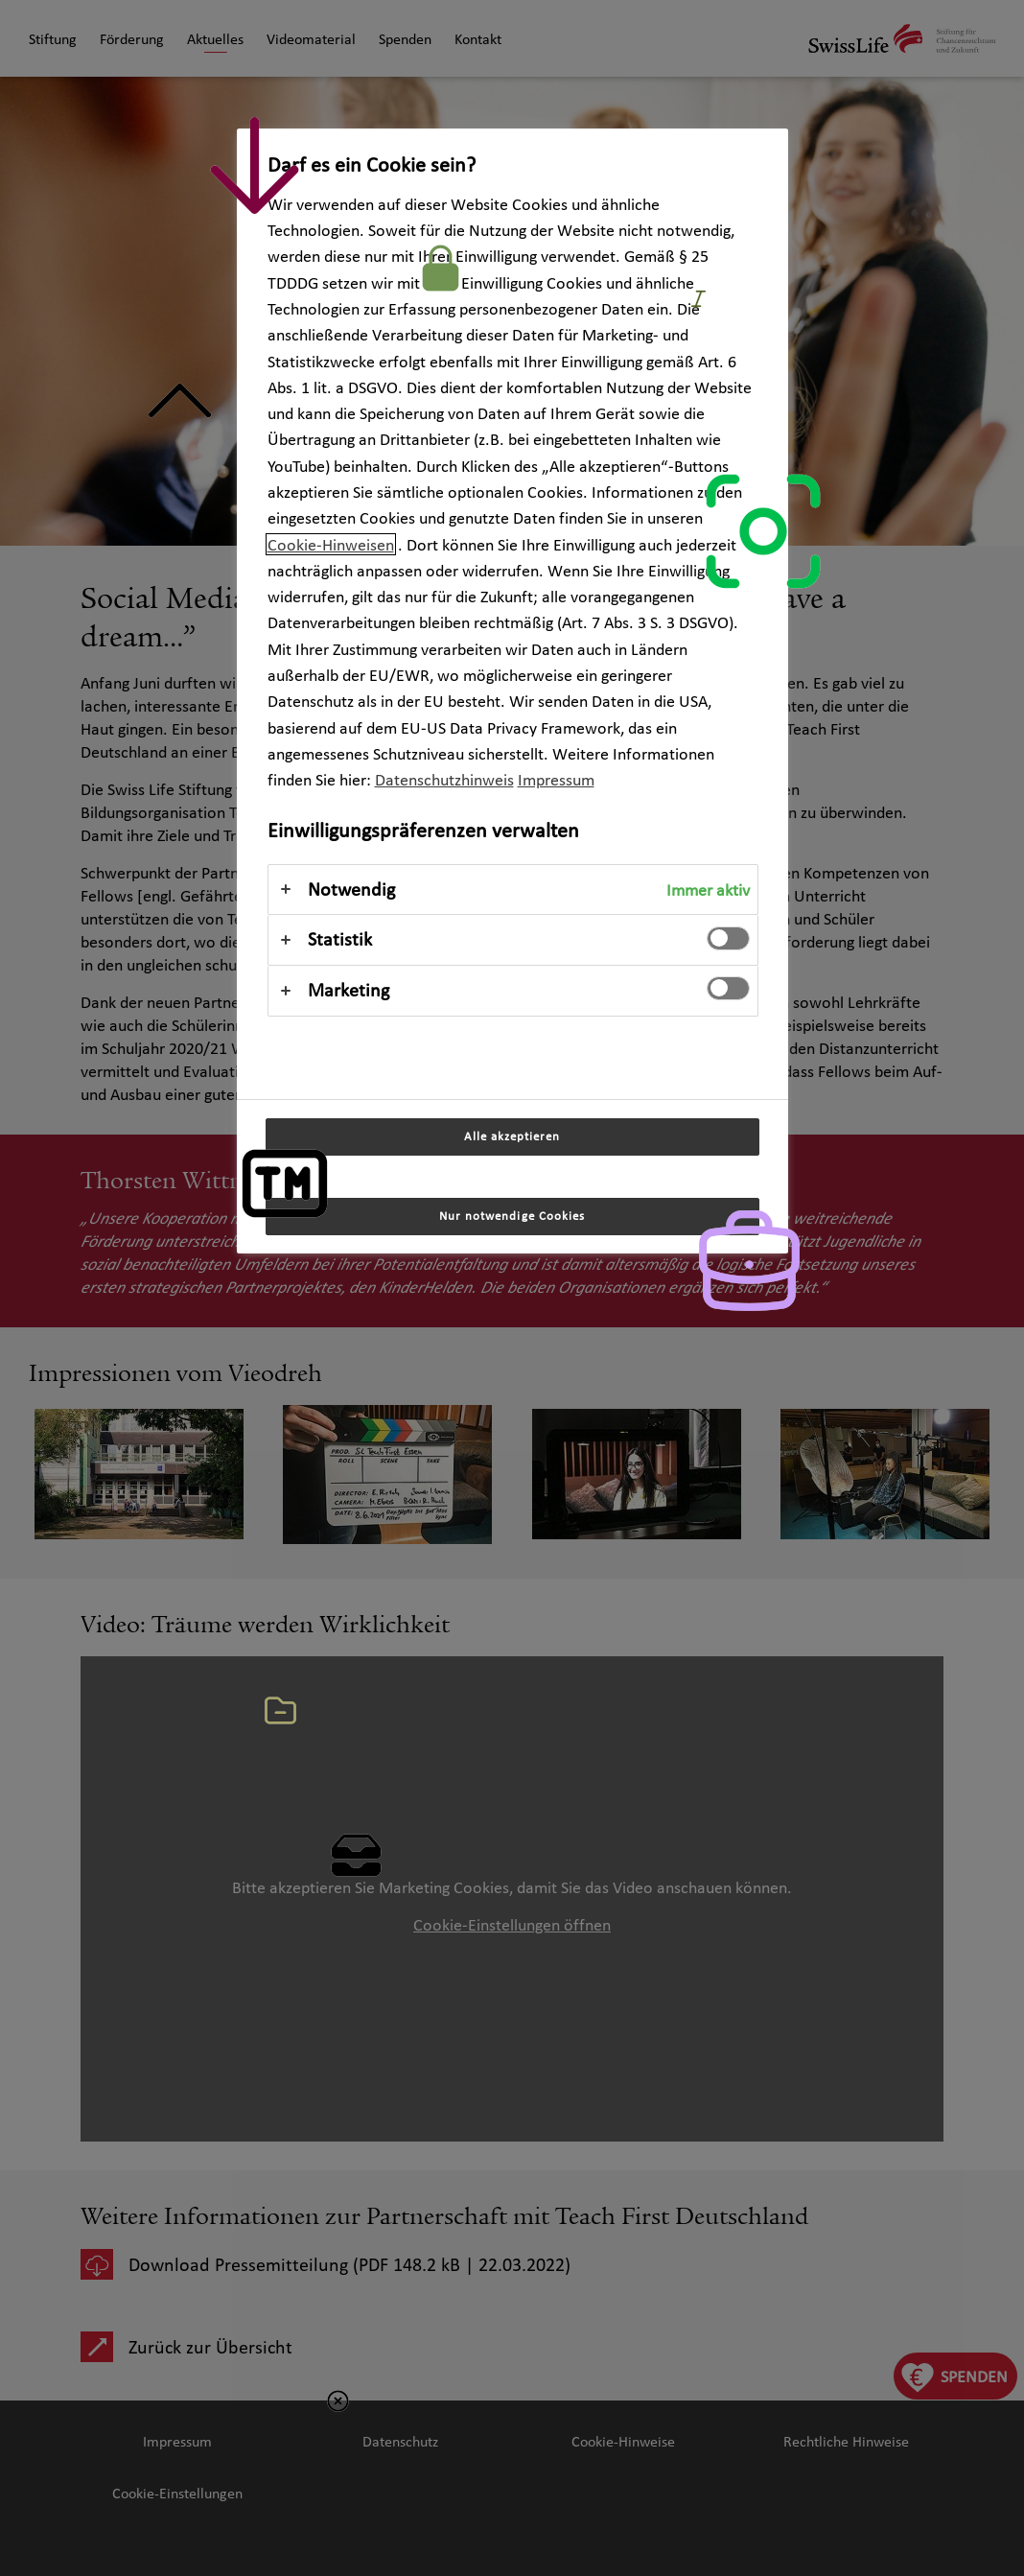  Describe the element at coordinates (285, 1183) in the screenshot. I see `indicates trademarked content or branding` at that location.